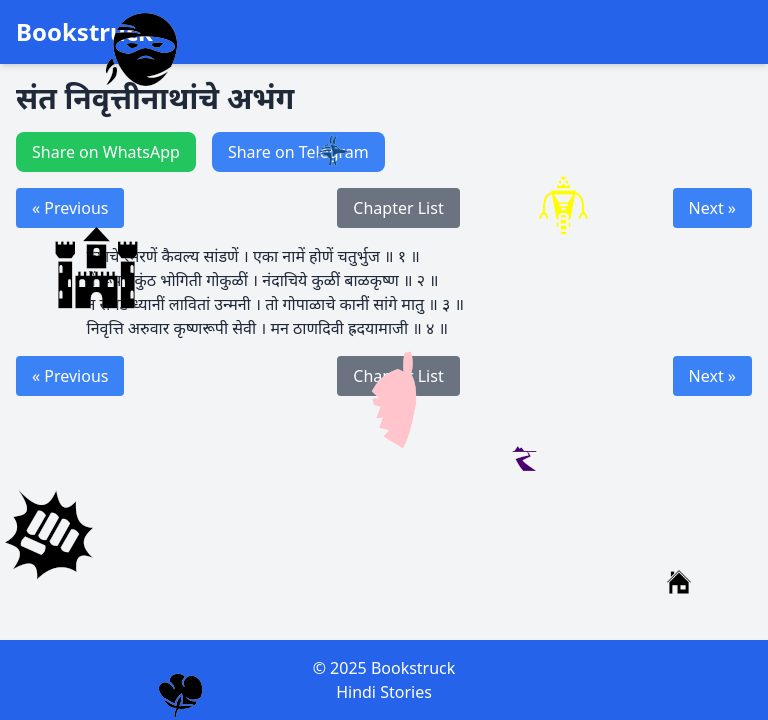 The width and height of the screenshot is (768, 720). What do you see at coordinates (141, 49) in the screenshot?
I see `select ninja character class` at bounding box center [141, 49].